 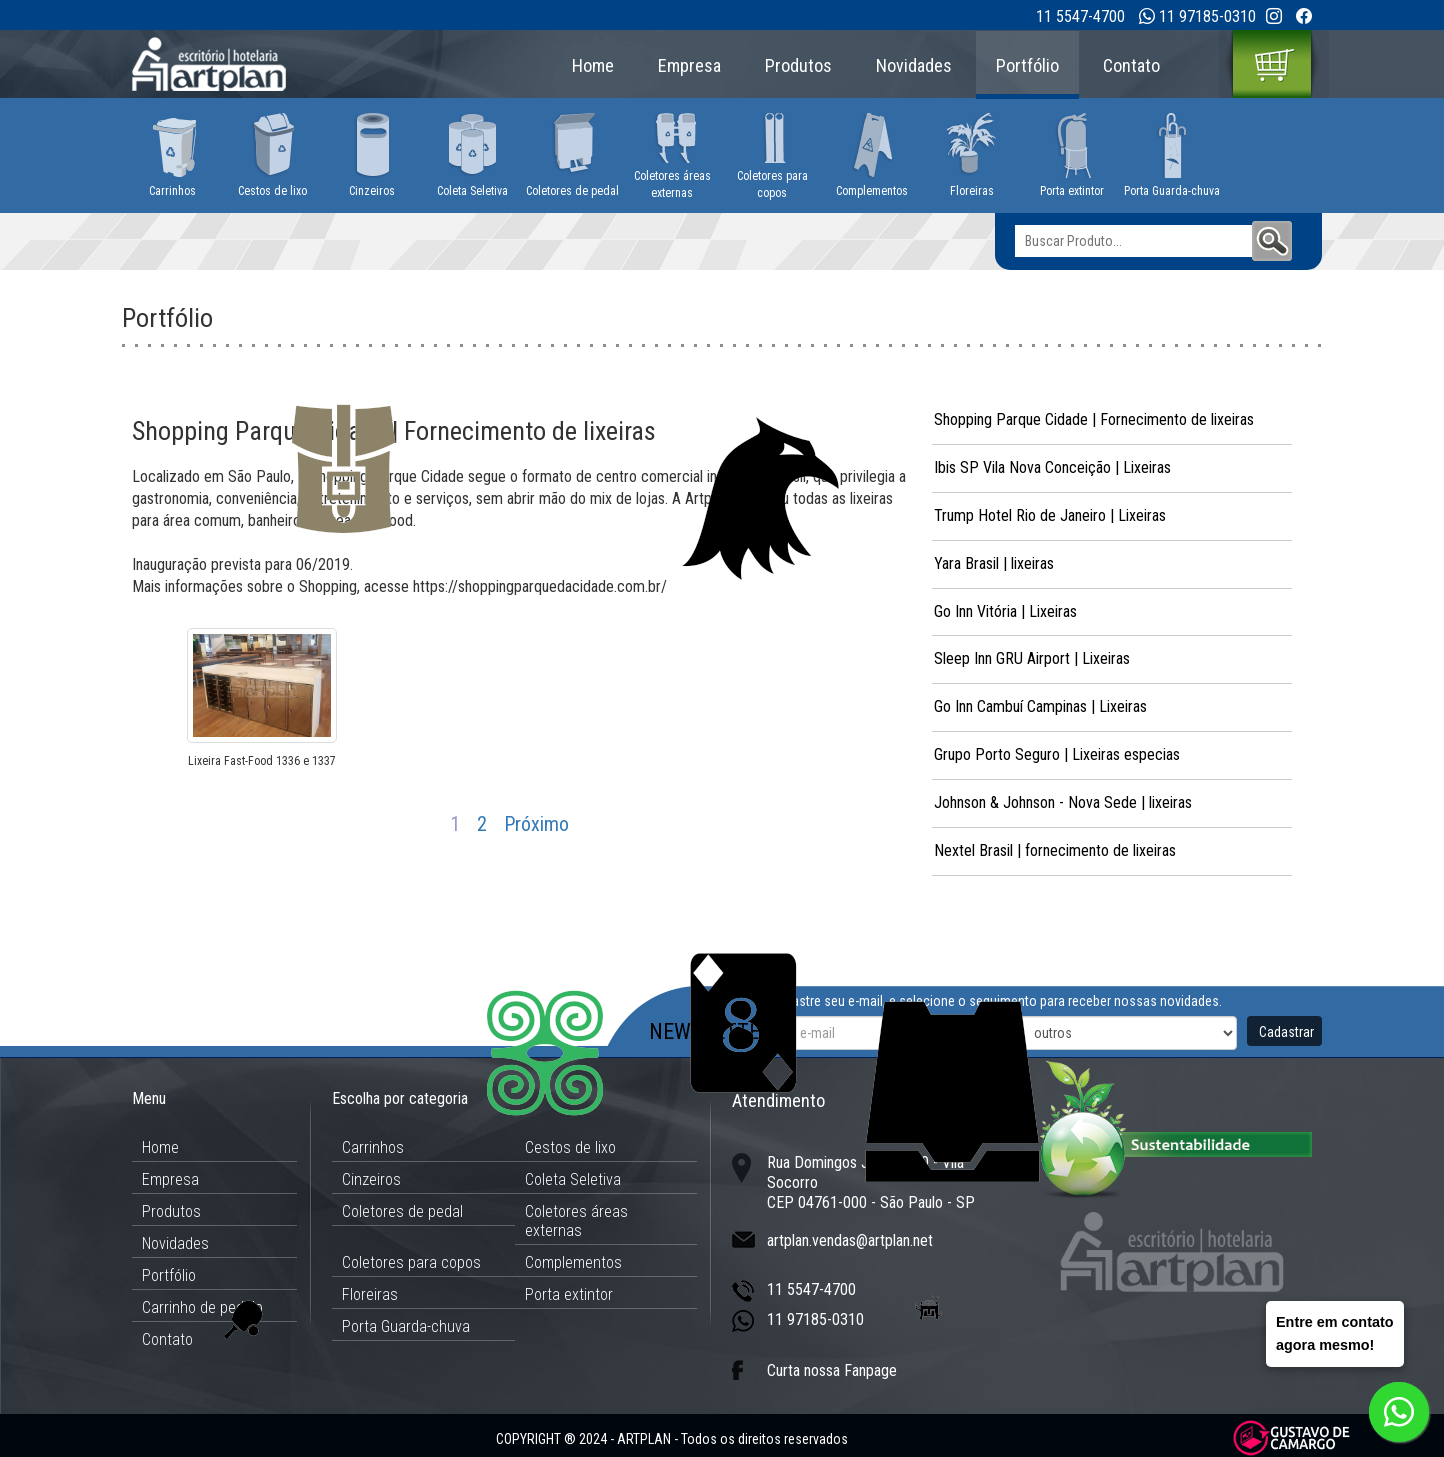 I want to click on select eagle as your team mascot or avatar, so click(x=760, y=498).